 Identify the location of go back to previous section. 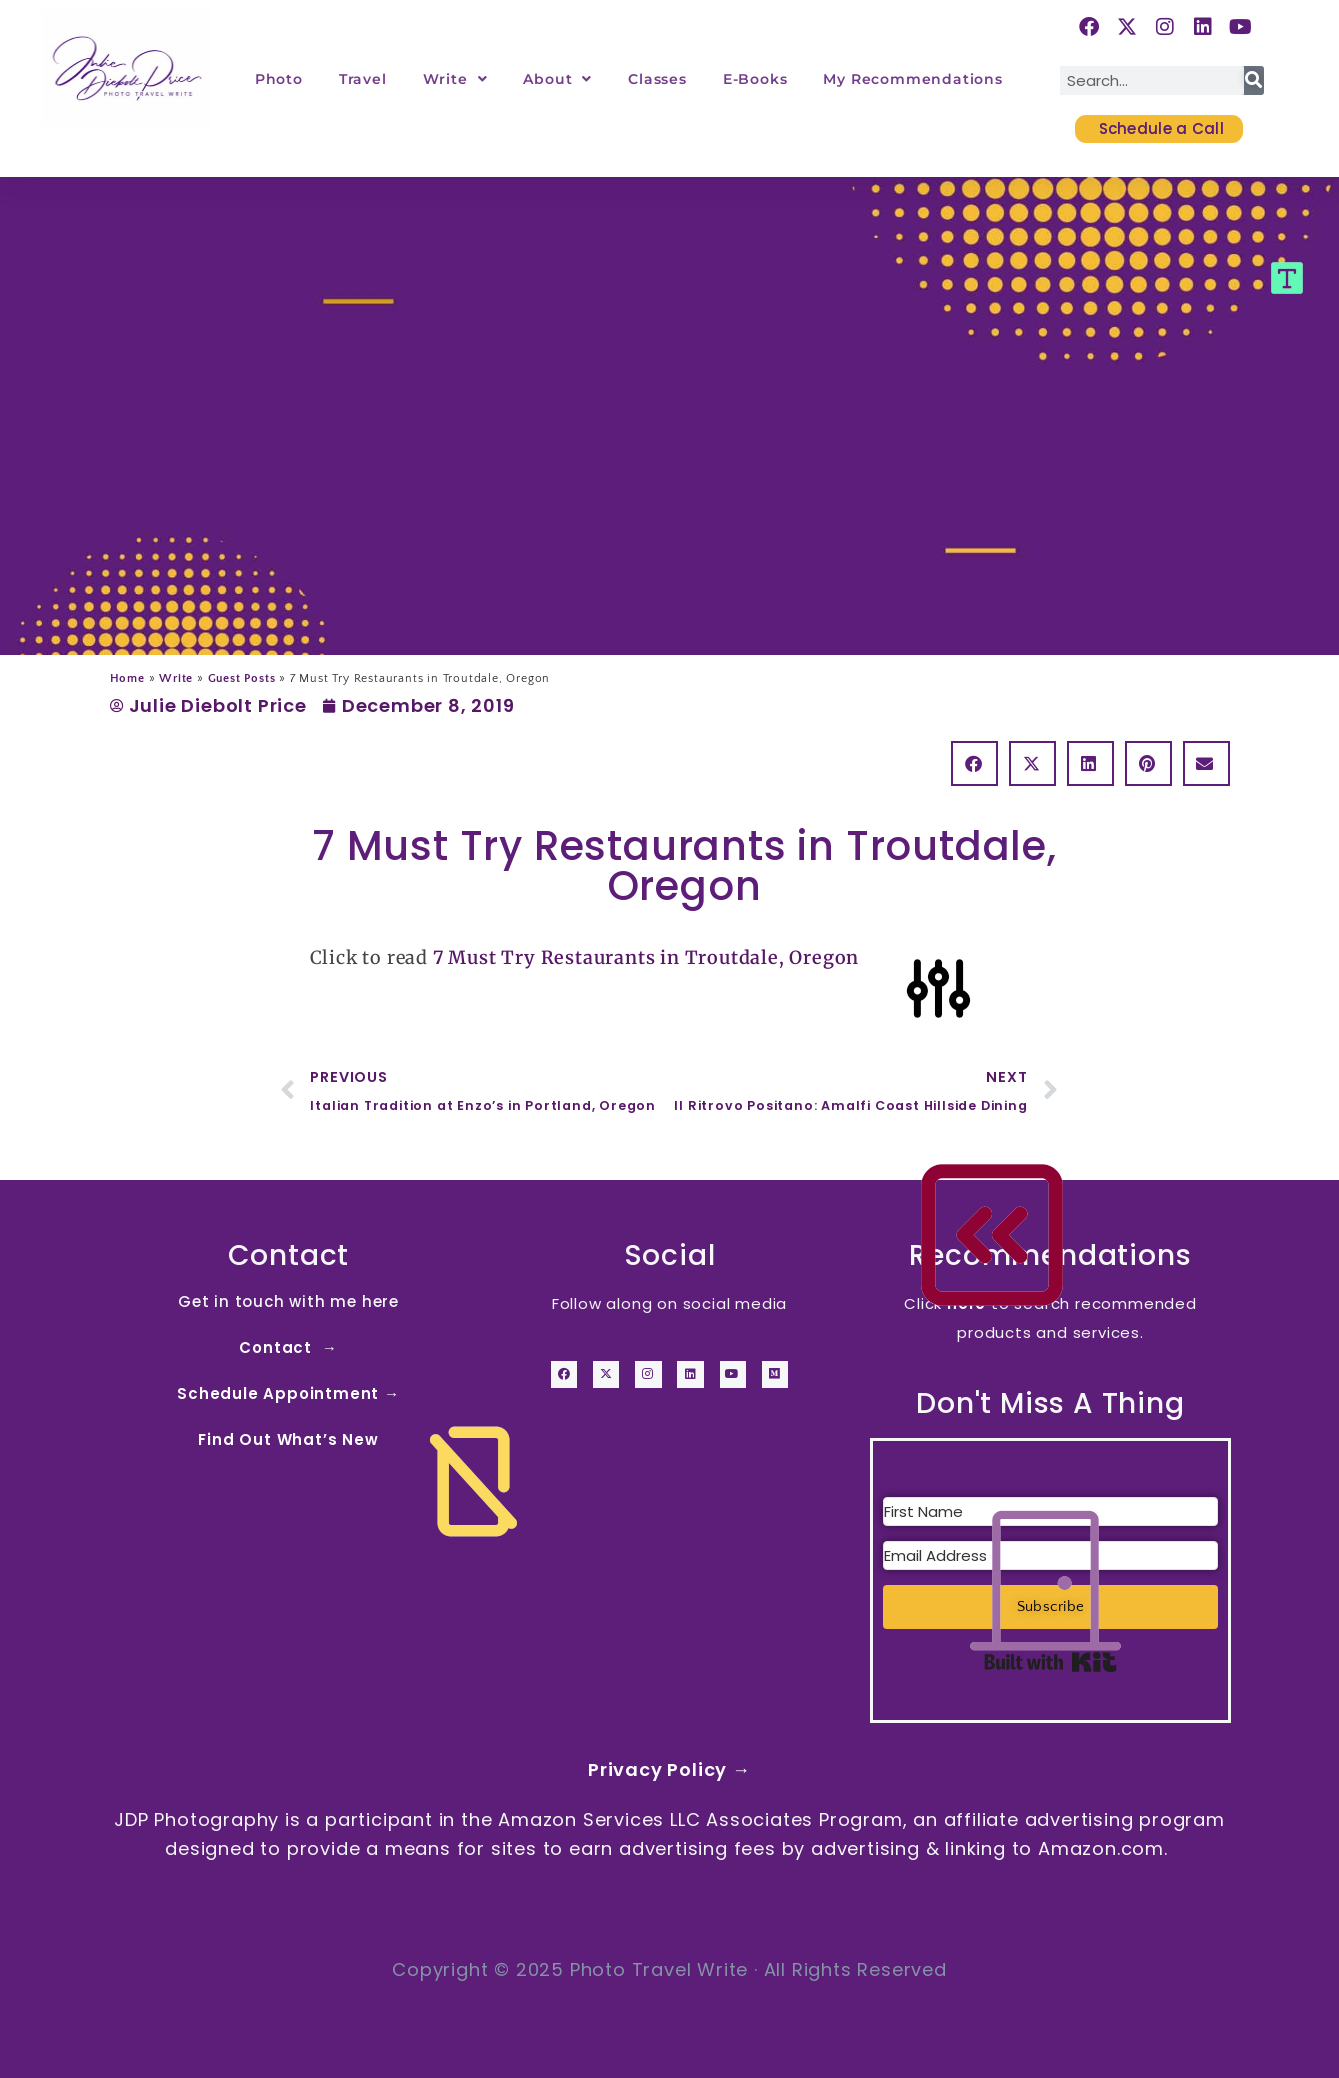
(992, 1235).